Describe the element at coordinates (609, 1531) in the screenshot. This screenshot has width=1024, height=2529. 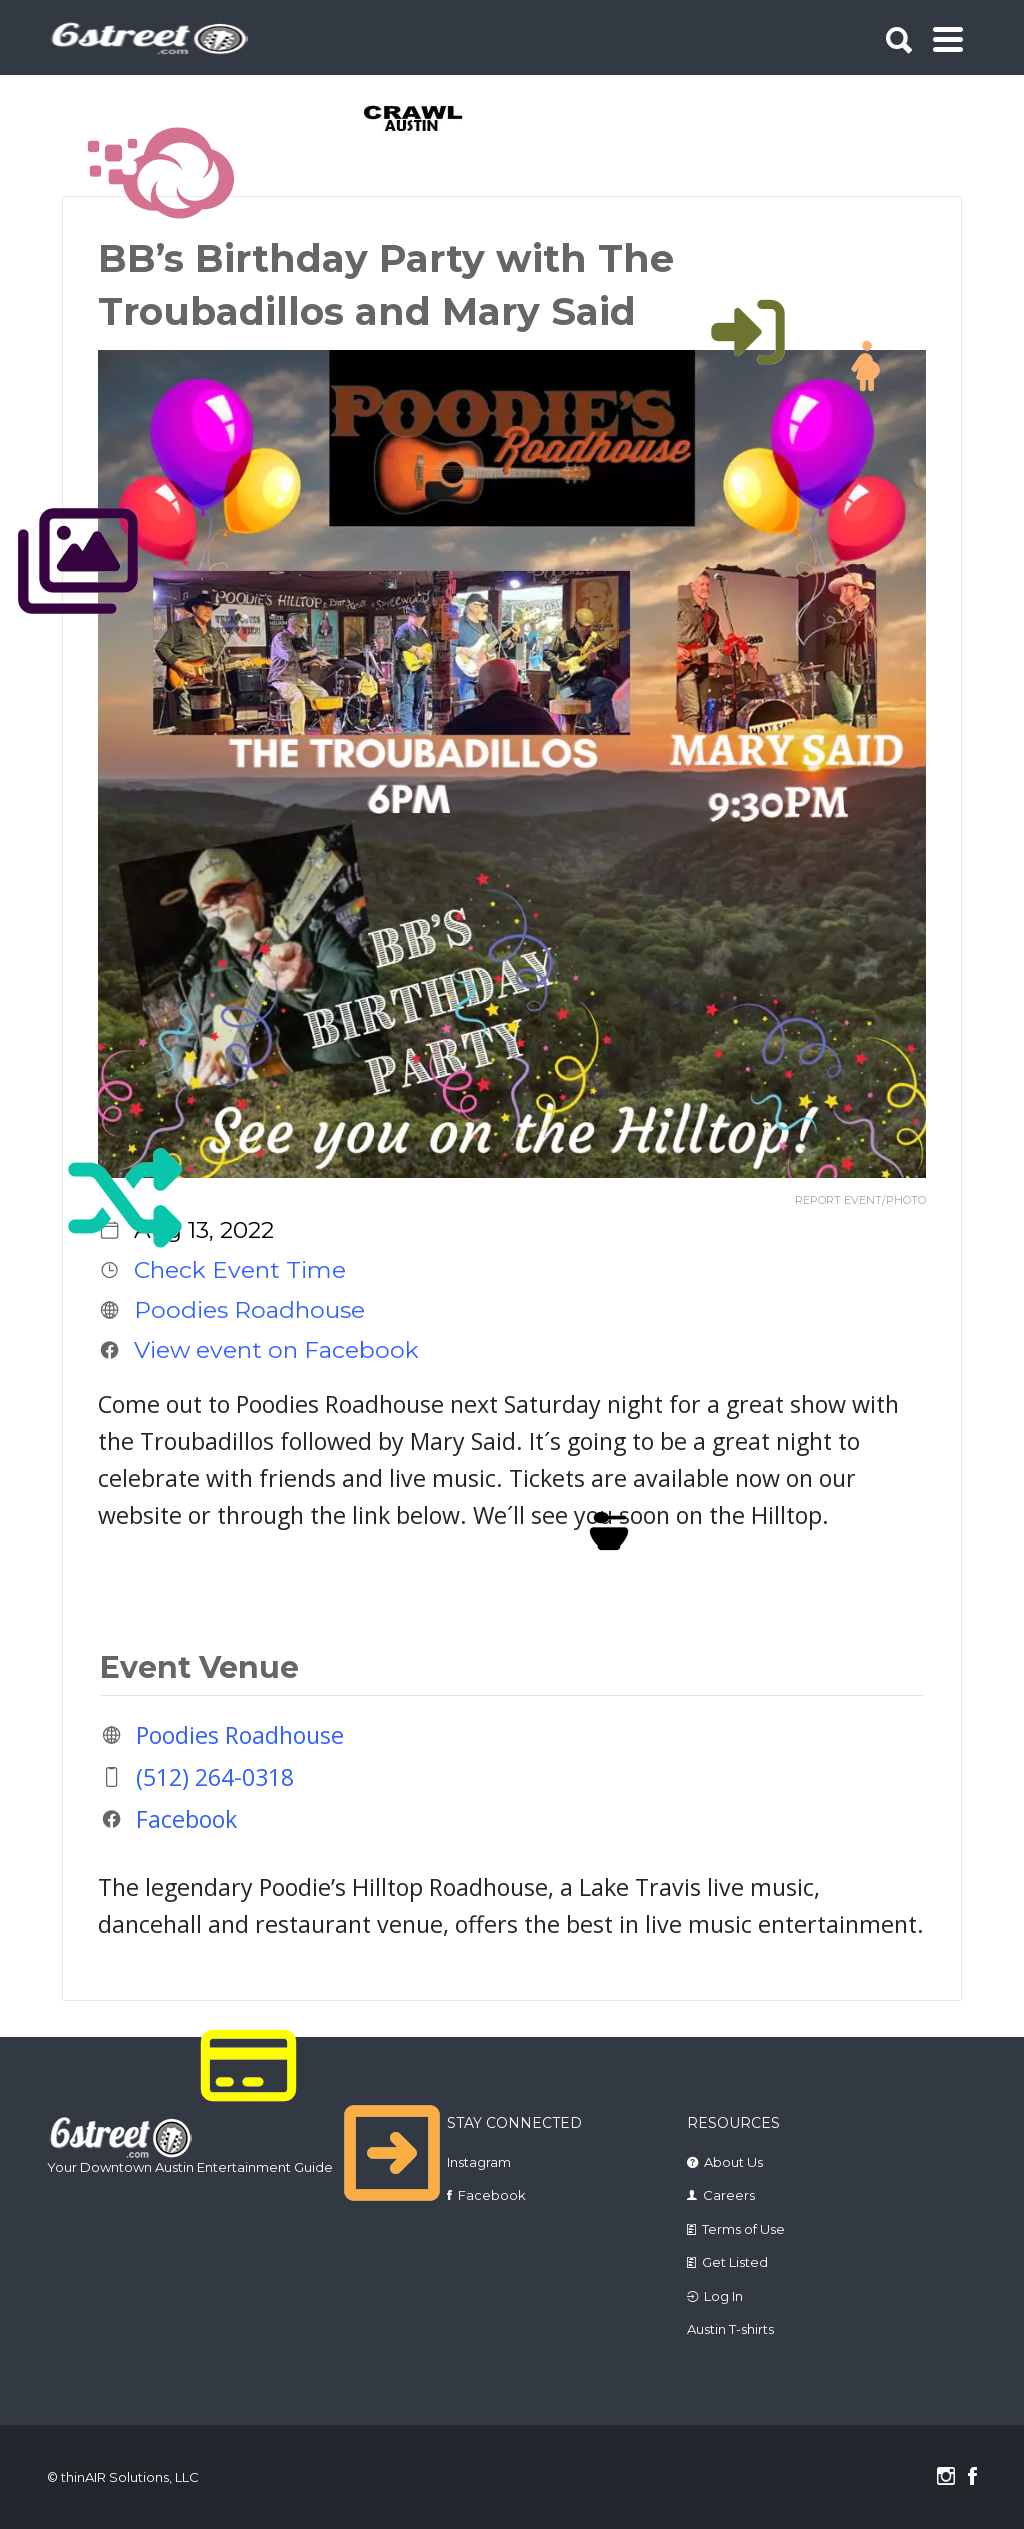
I see `access food or dining options` at that location.